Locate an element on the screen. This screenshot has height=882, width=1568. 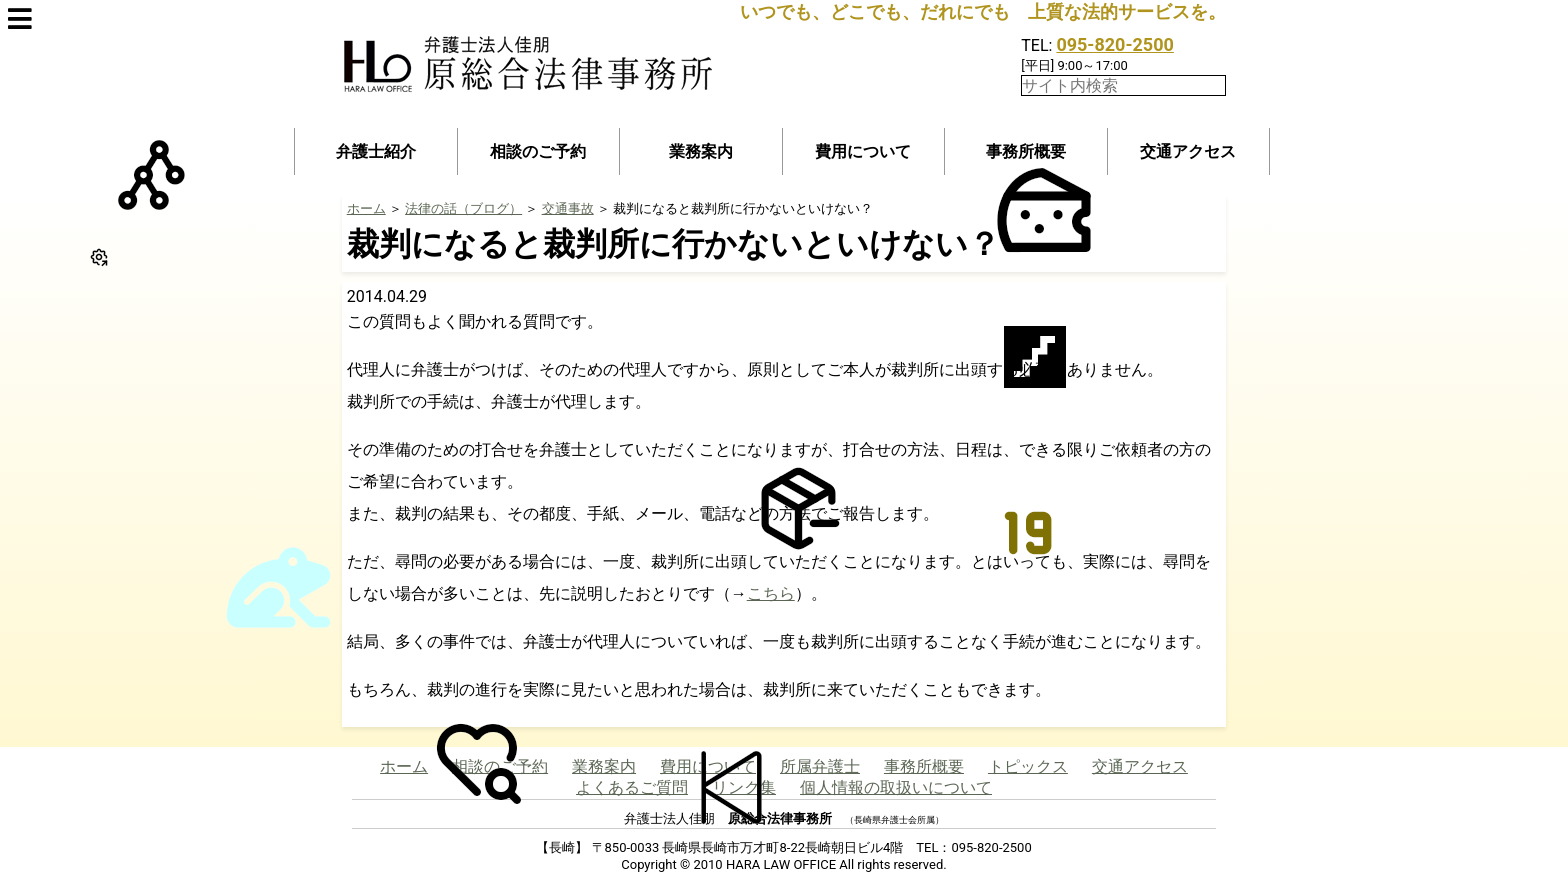
share app or system settings is located at coordinates (99, 257).